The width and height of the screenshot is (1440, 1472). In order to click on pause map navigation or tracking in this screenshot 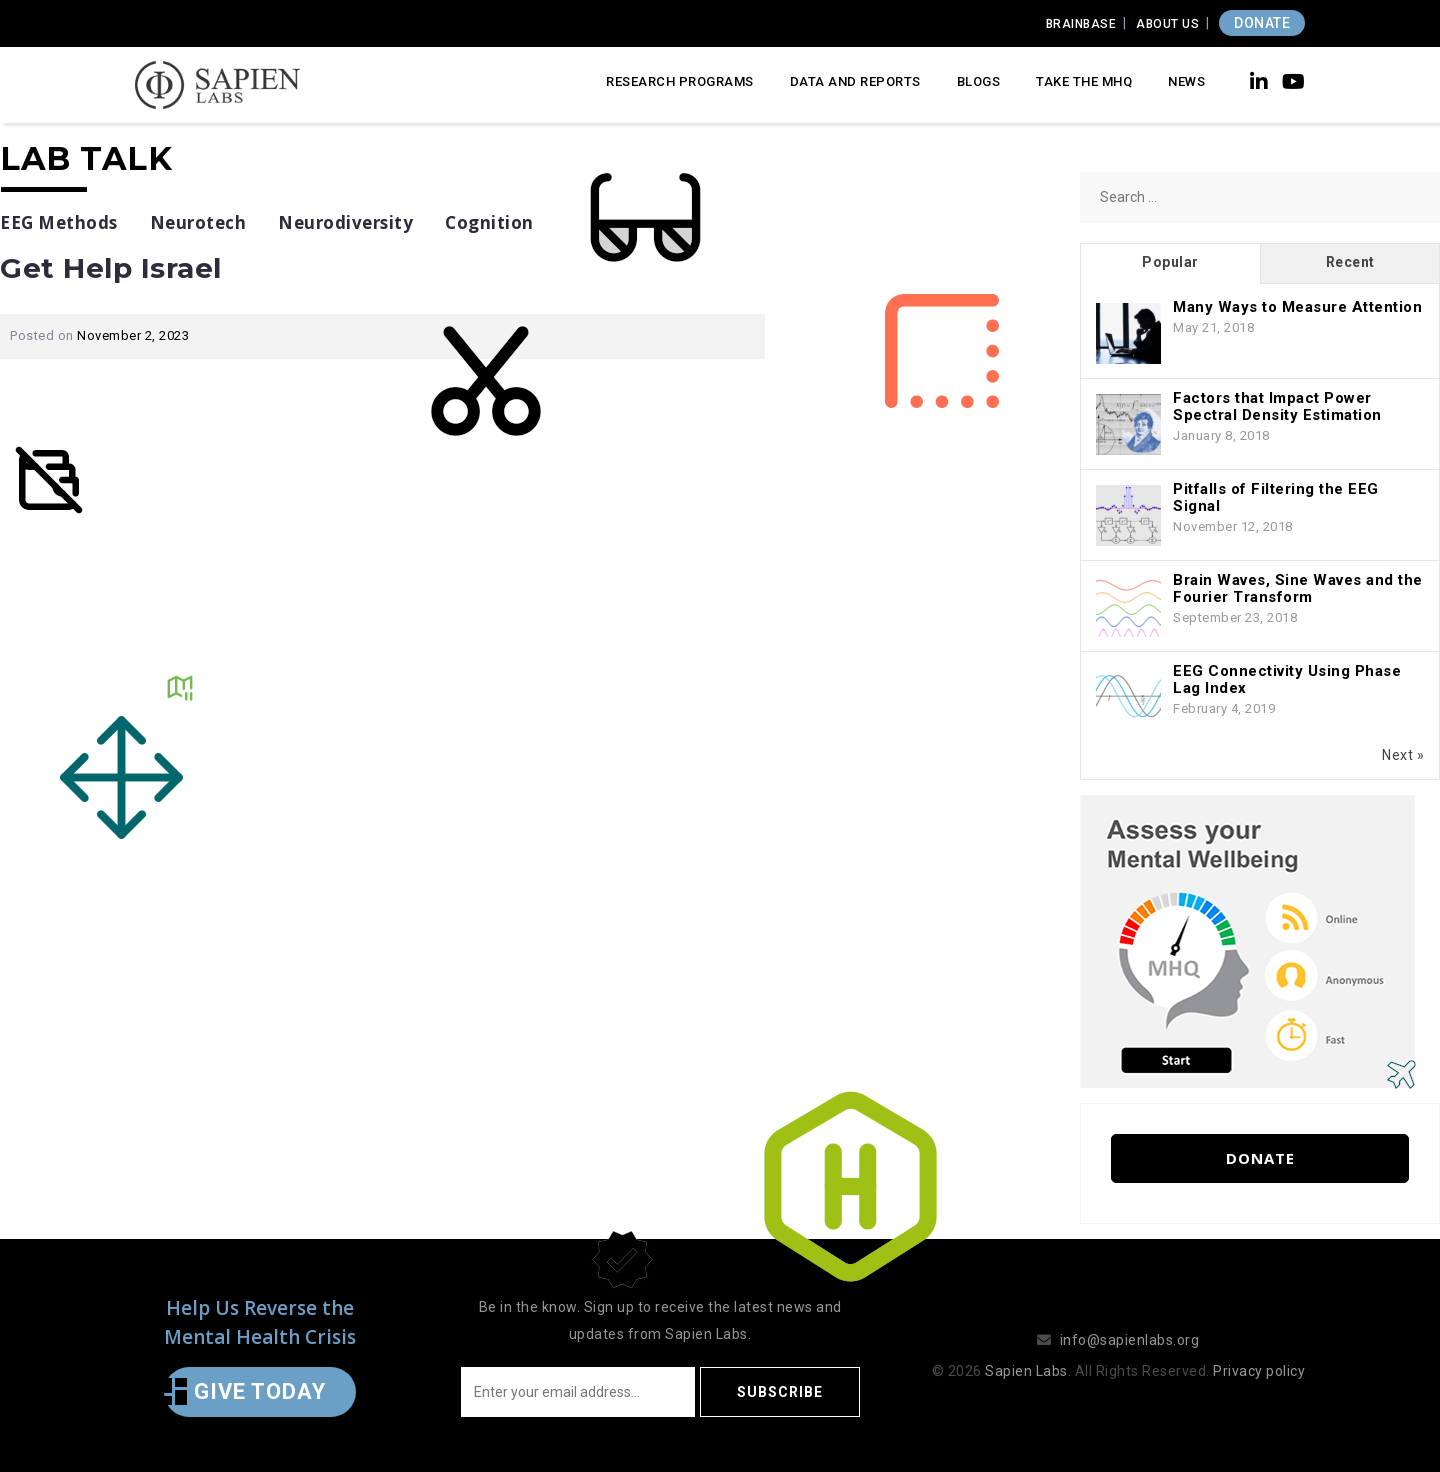, I will do `click(180, 687)`.